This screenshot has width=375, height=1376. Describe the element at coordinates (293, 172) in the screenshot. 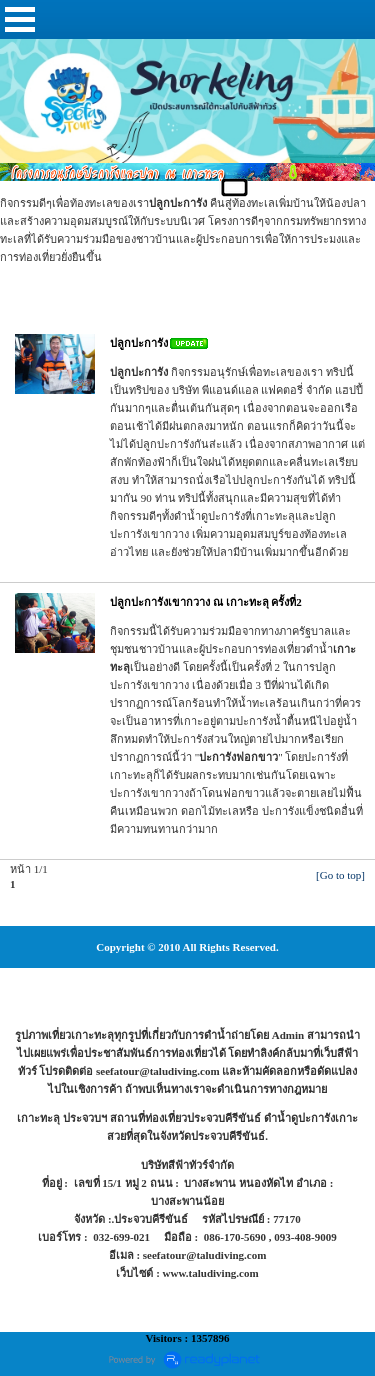

I see `indicates high temperature or heat level` at that location.